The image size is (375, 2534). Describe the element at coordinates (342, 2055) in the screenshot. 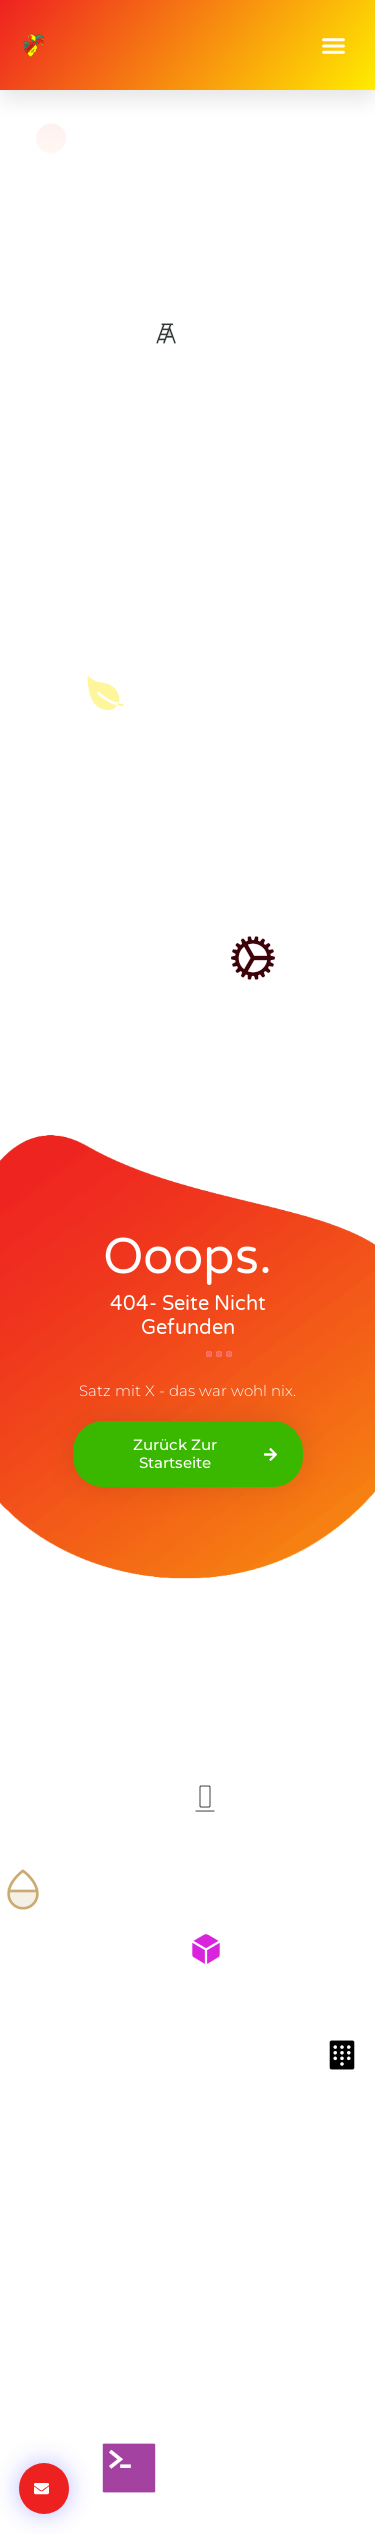

I see `open numeric keypad for input` at that location.